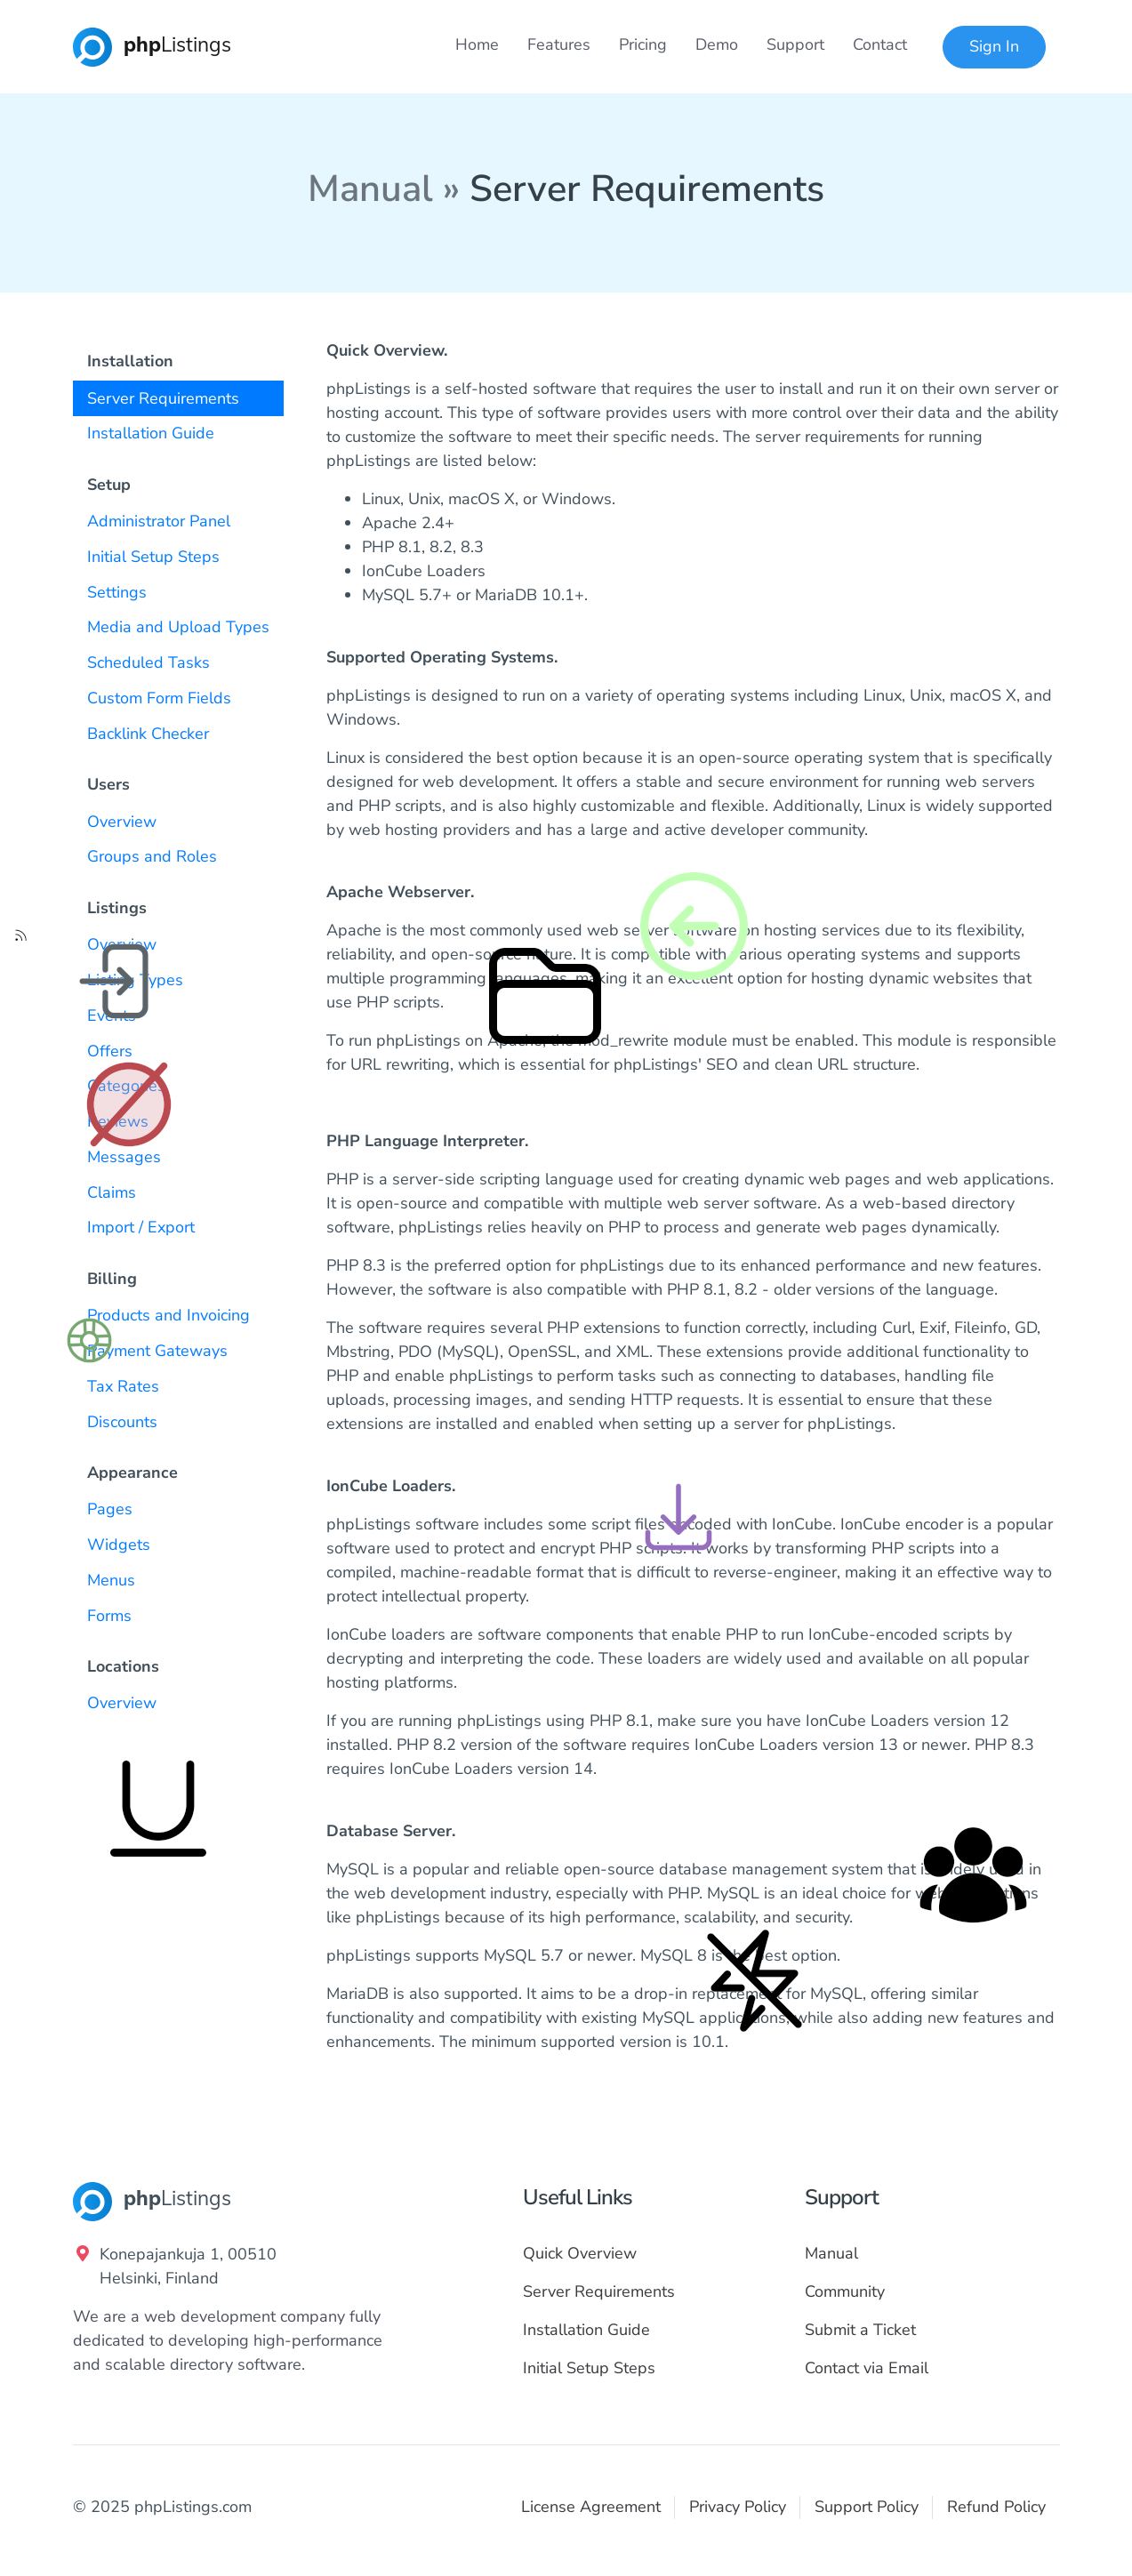 The image size is (1132, 2576). I want to click on go back to the previous screen, so click(694, 926).